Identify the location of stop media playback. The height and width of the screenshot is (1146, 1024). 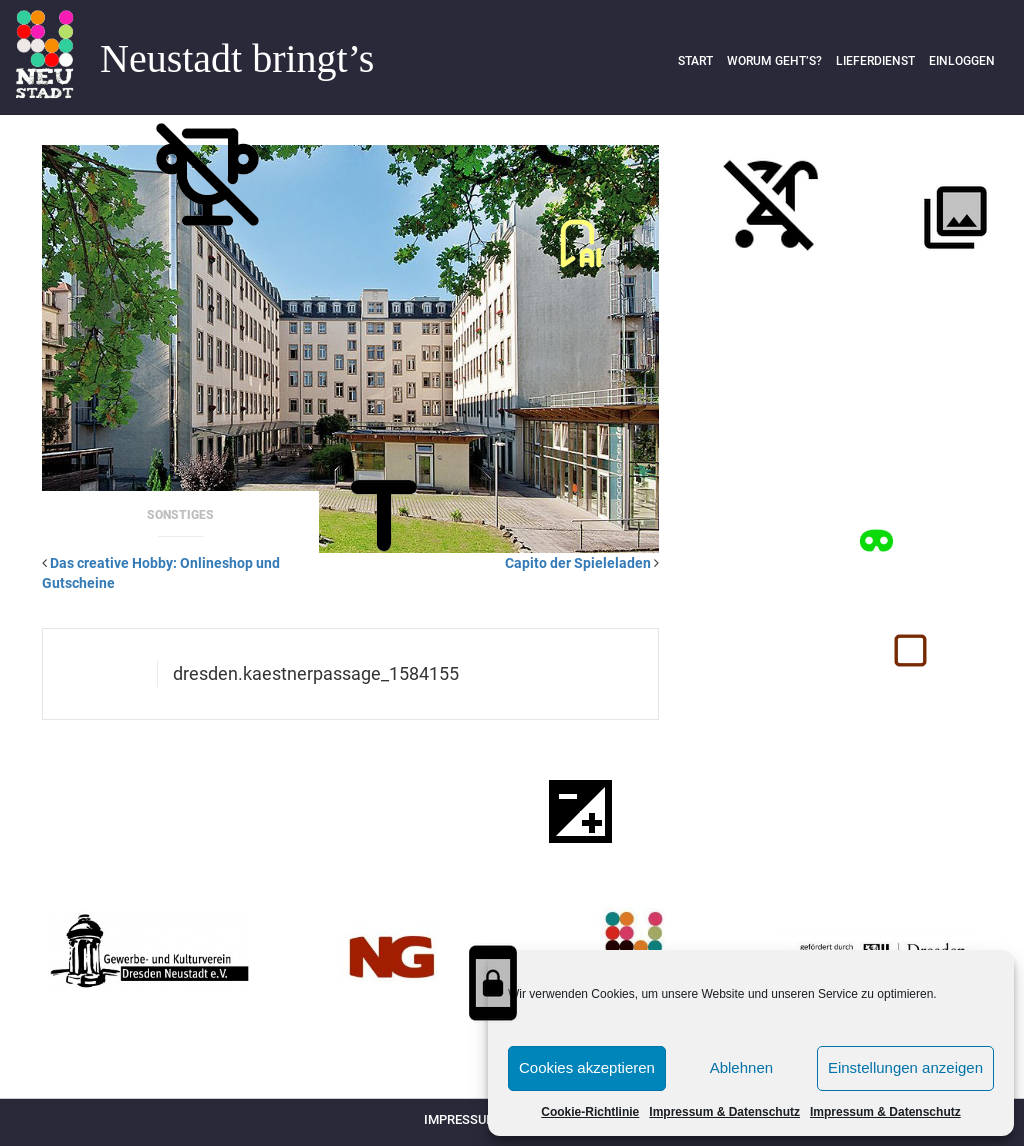
(910, 650).